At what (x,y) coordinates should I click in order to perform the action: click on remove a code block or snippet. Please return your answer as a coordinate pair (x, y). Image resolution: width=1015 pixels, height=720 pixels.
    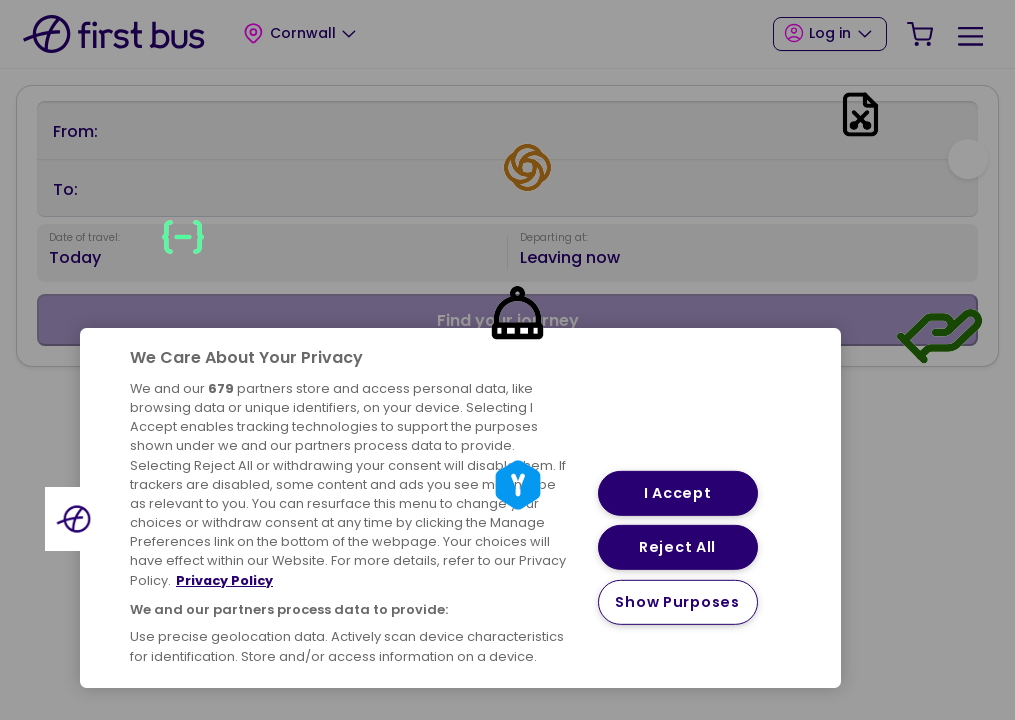
    Looking at the image, I should click on (183, 237).